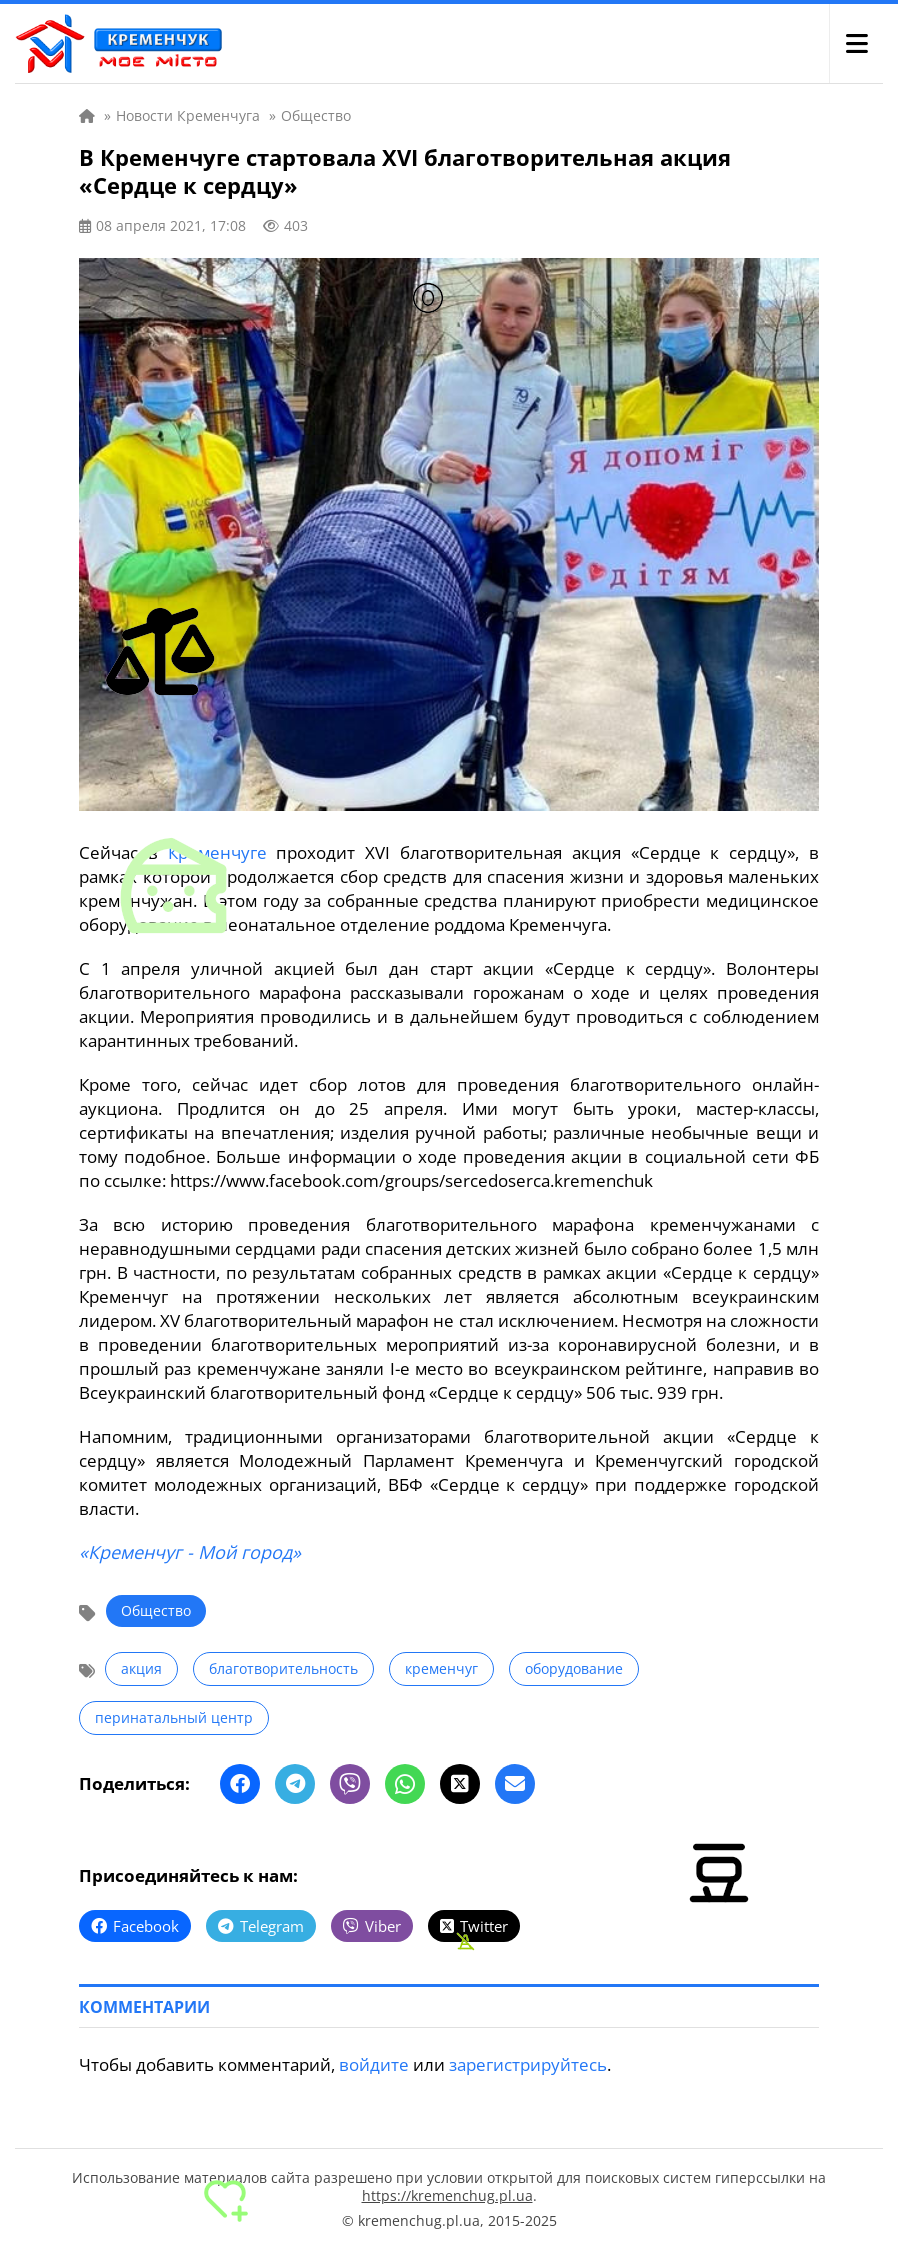 The width and height of the screenshot is (898, 2250). What do you see at coordinates (428, 298) in the screenshot?
I see `indicates zero items or notifications` at bounding box center [428, 298].